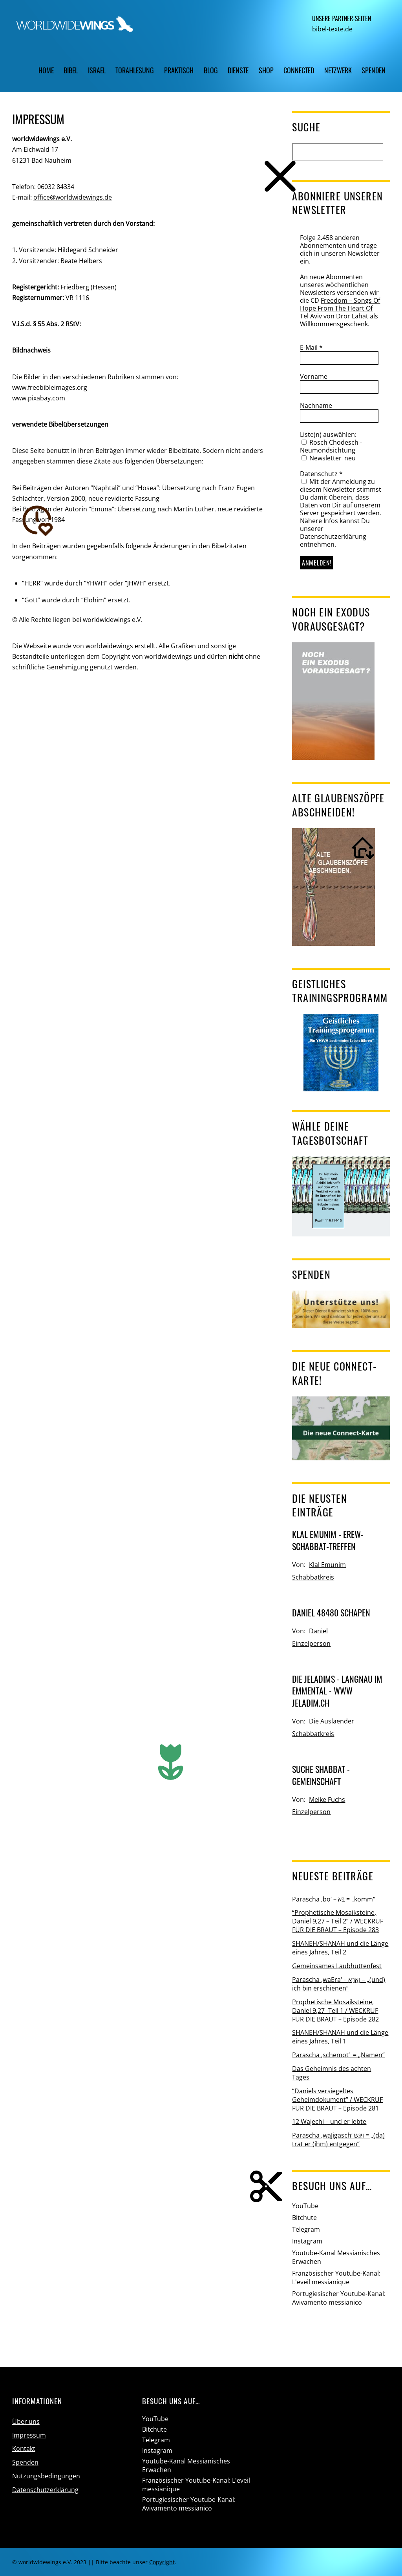 This screenshot has width=402, height=2576. Describe the element at coordinates (280, 176) in the screenshot. I see `close the current window or dialog` at that location.